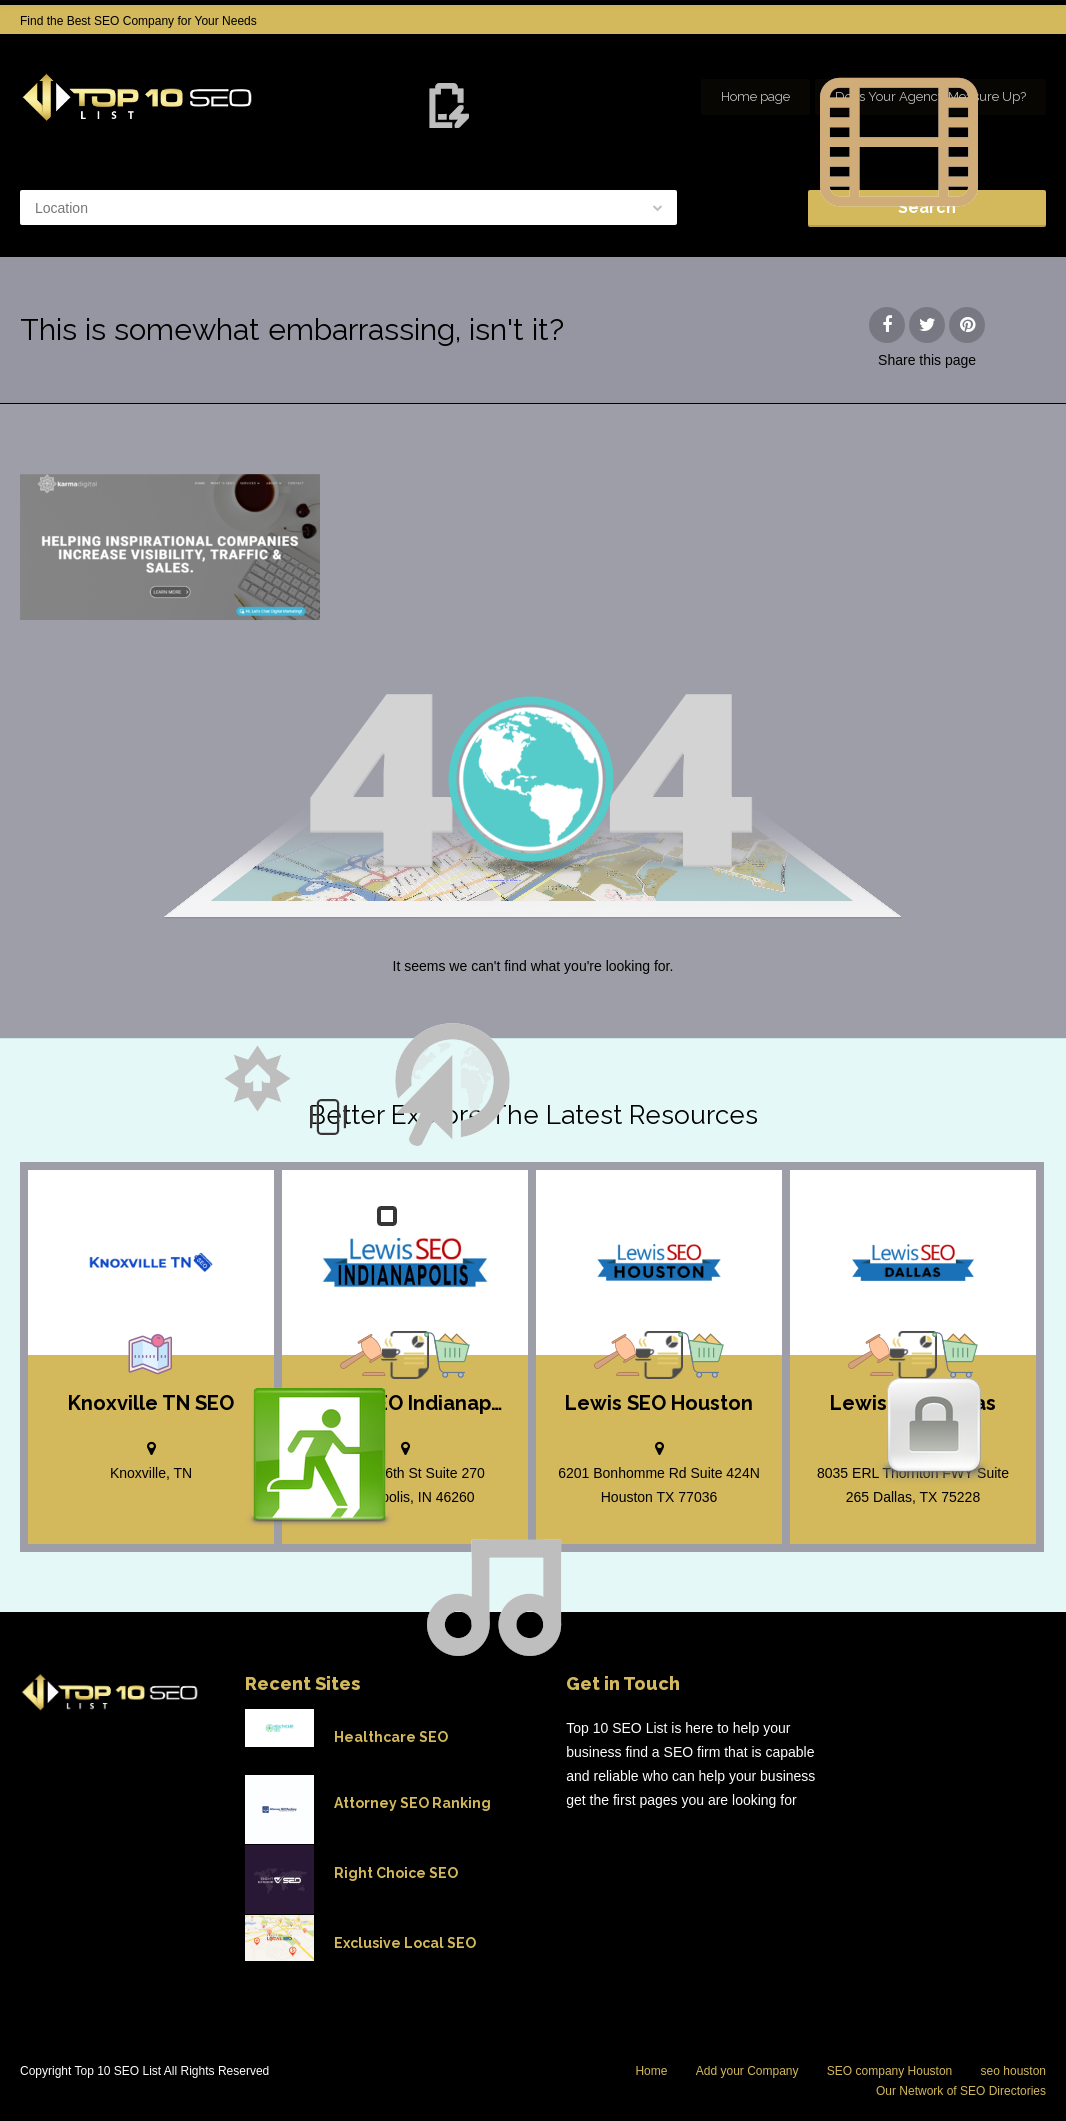 This screenshot has height=2121, width=1066. What do you see at coordinates (935, 1430) in the screenshot?
I see `indicates a locked or read-only file` at bounding box center [935, 1430].